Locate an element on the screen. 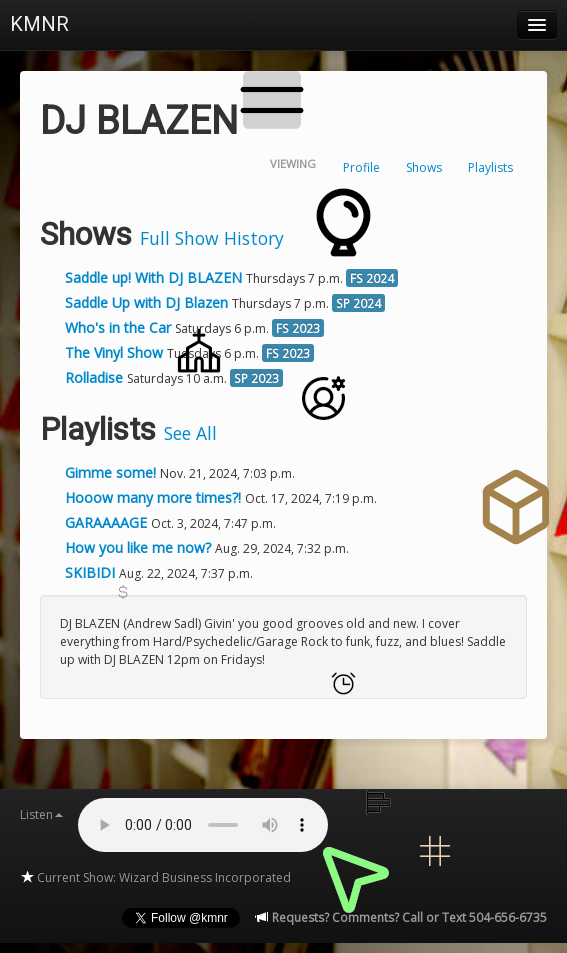 This screenshot has width=567, height=953. view horizontal bar chart is located at coordinates (377, 802).